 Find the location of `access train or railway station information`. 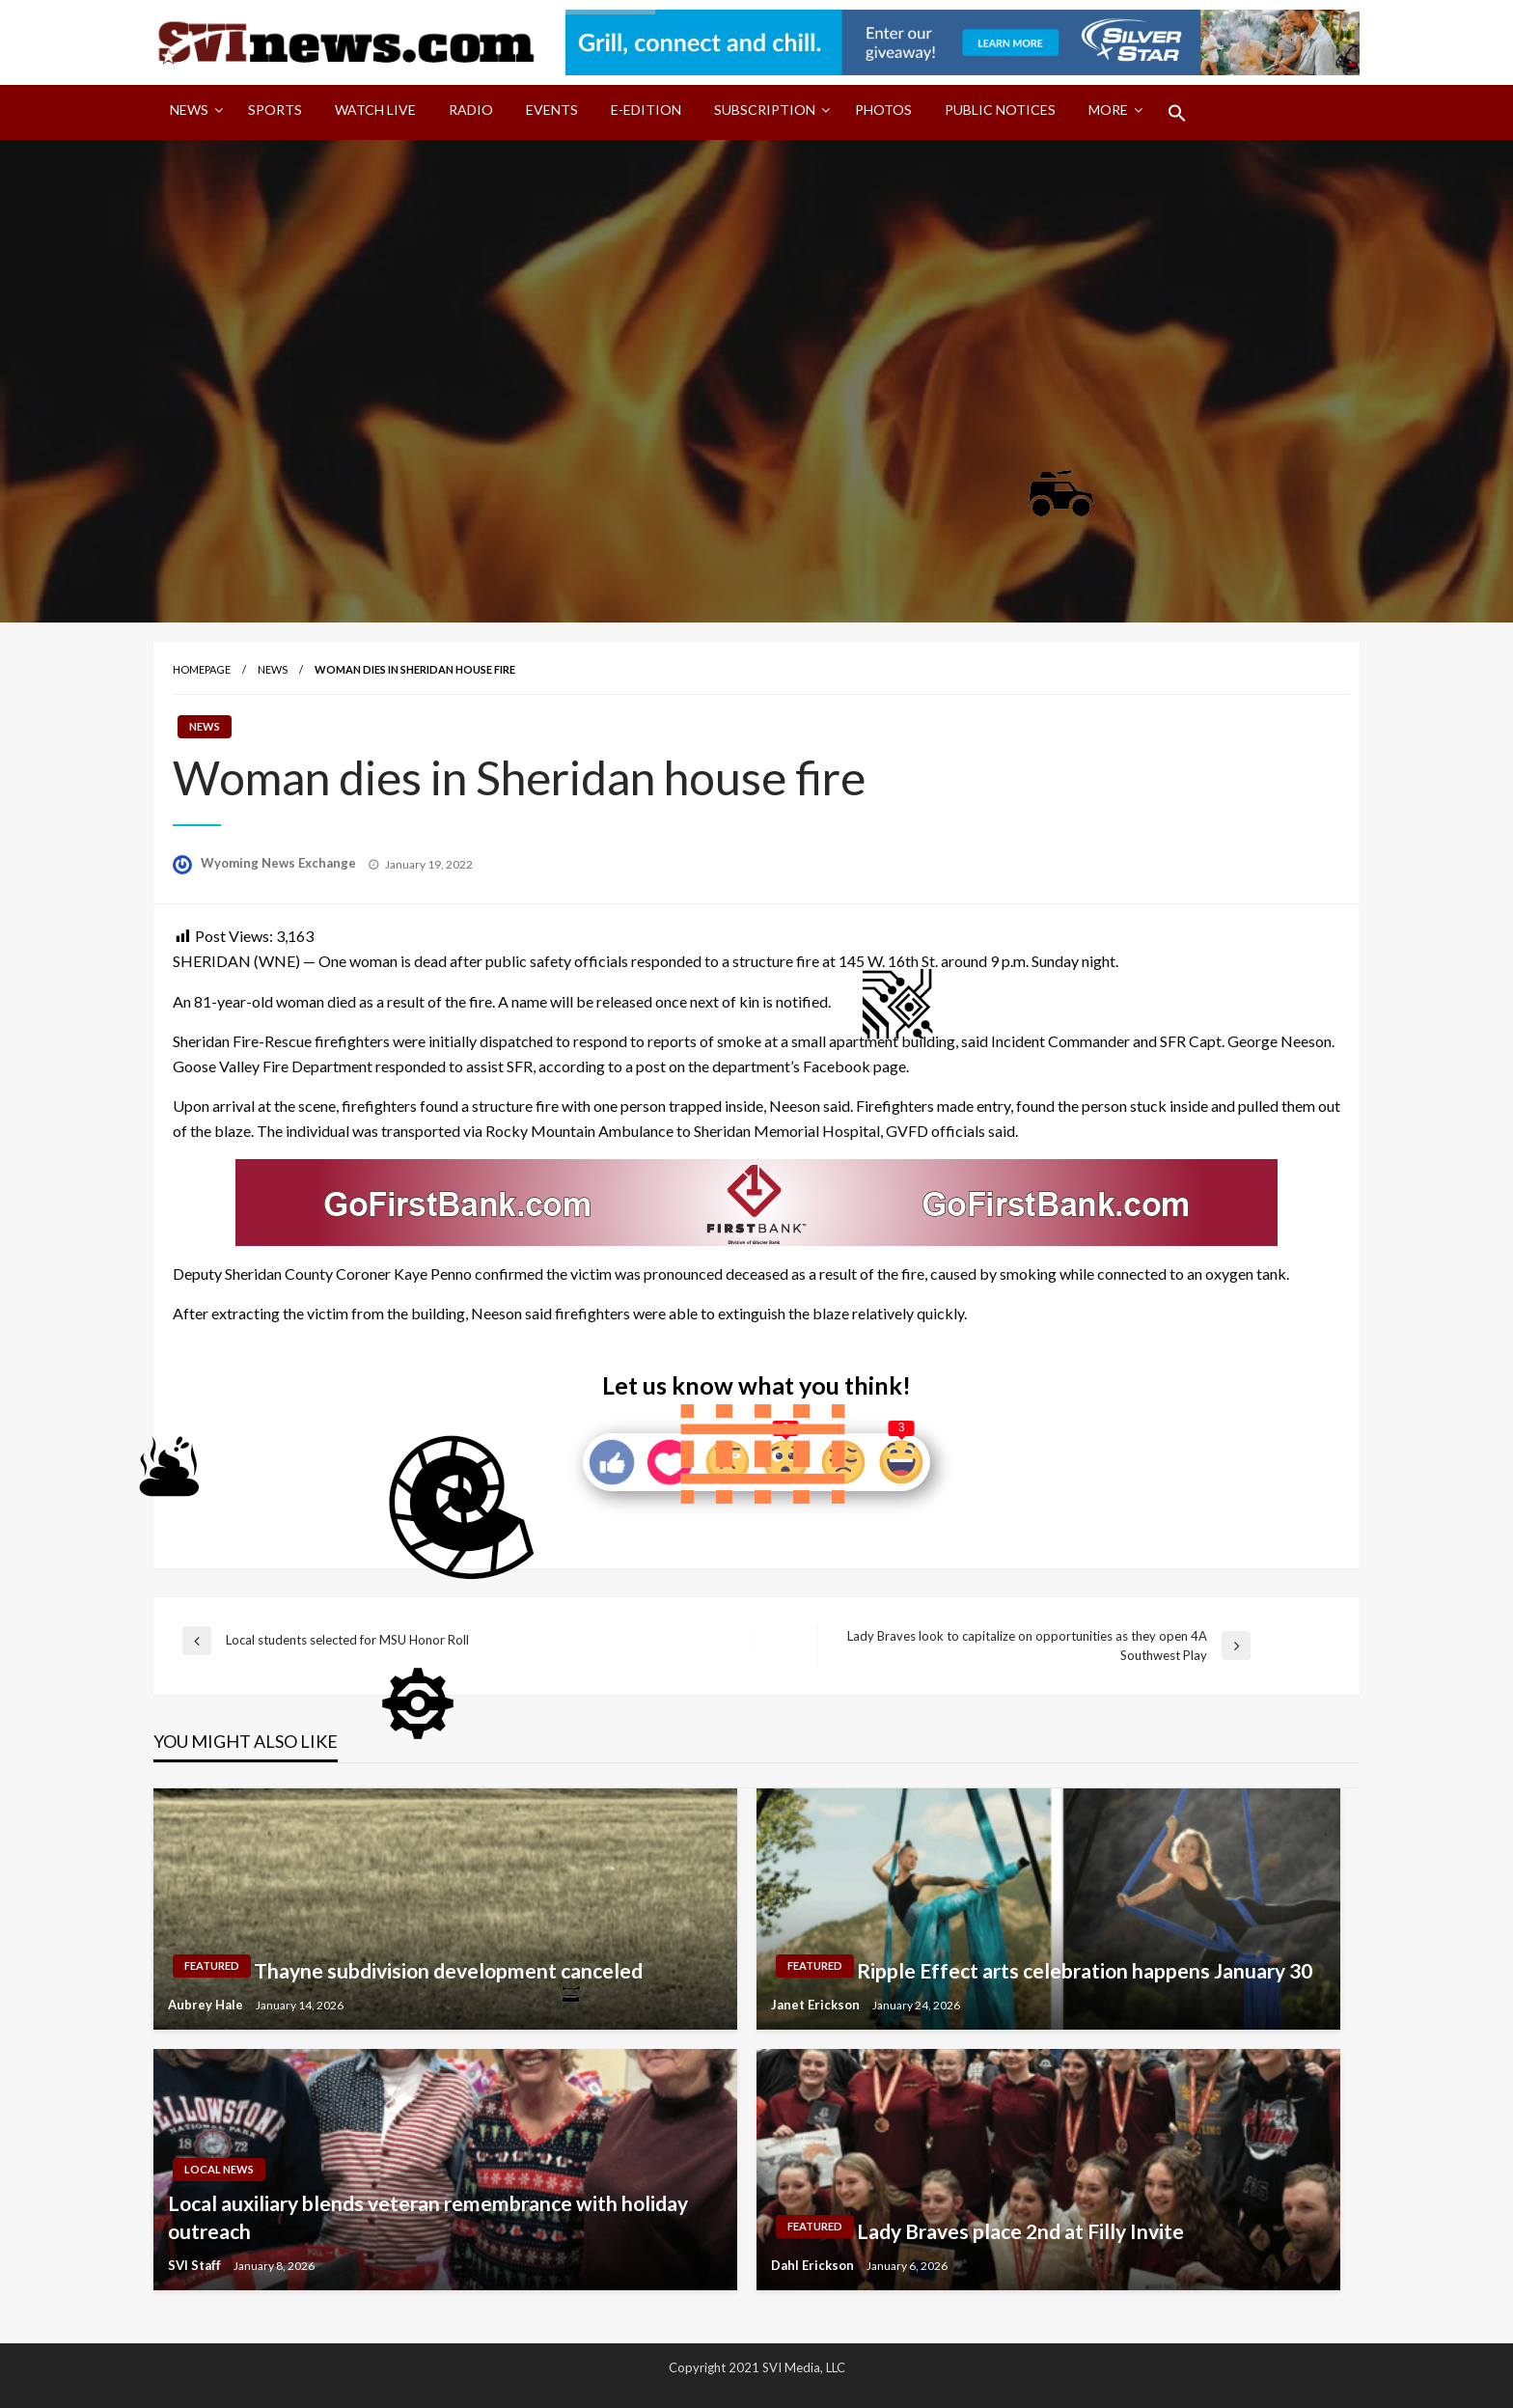

access train or railway station information is located at coordinates (762, 1453).